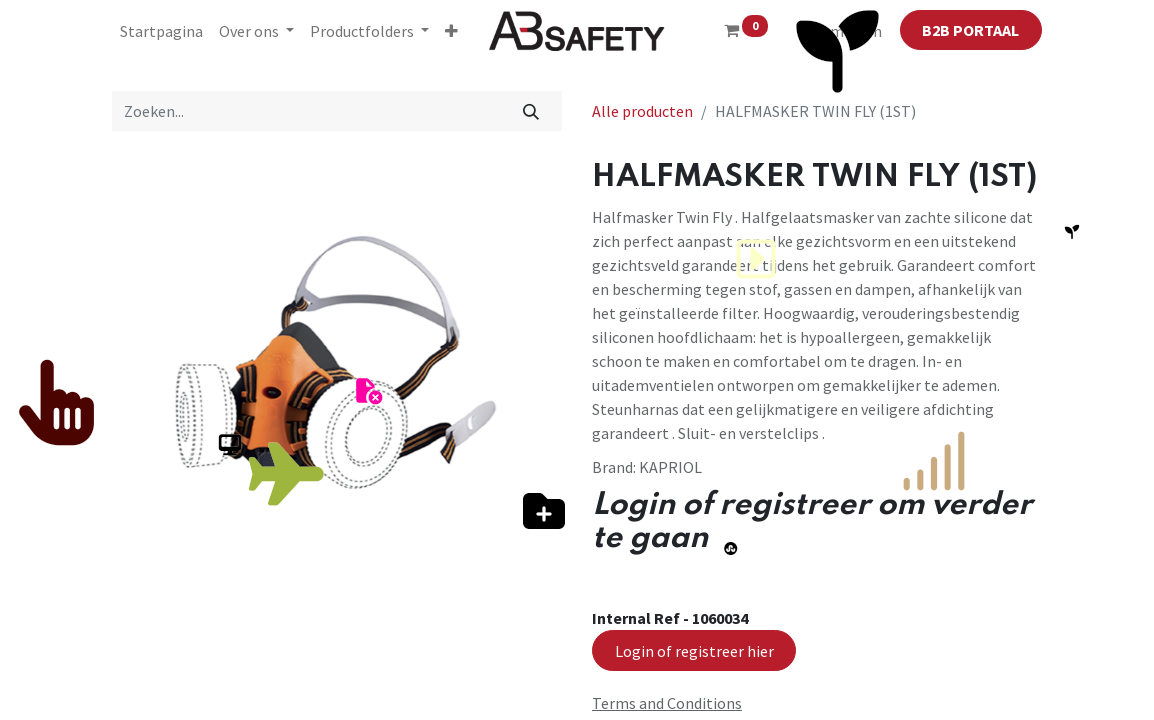 The image size is (1154, 720). I want to click on tap or click to select, so click(56, 402).